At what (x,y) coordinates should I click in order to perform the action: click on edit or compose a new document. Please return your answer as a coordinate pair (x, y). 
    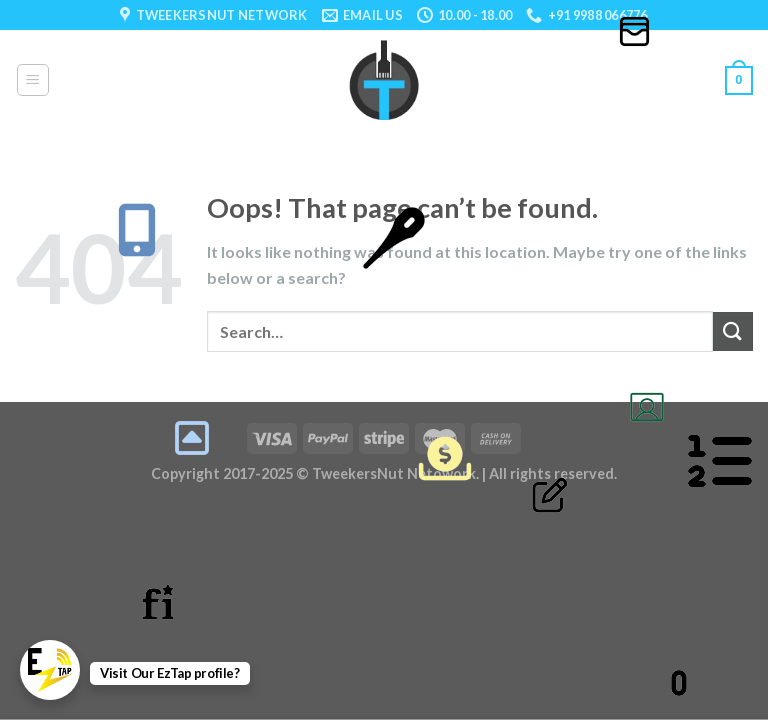
    Looking at the image, I should click on (550, 495).